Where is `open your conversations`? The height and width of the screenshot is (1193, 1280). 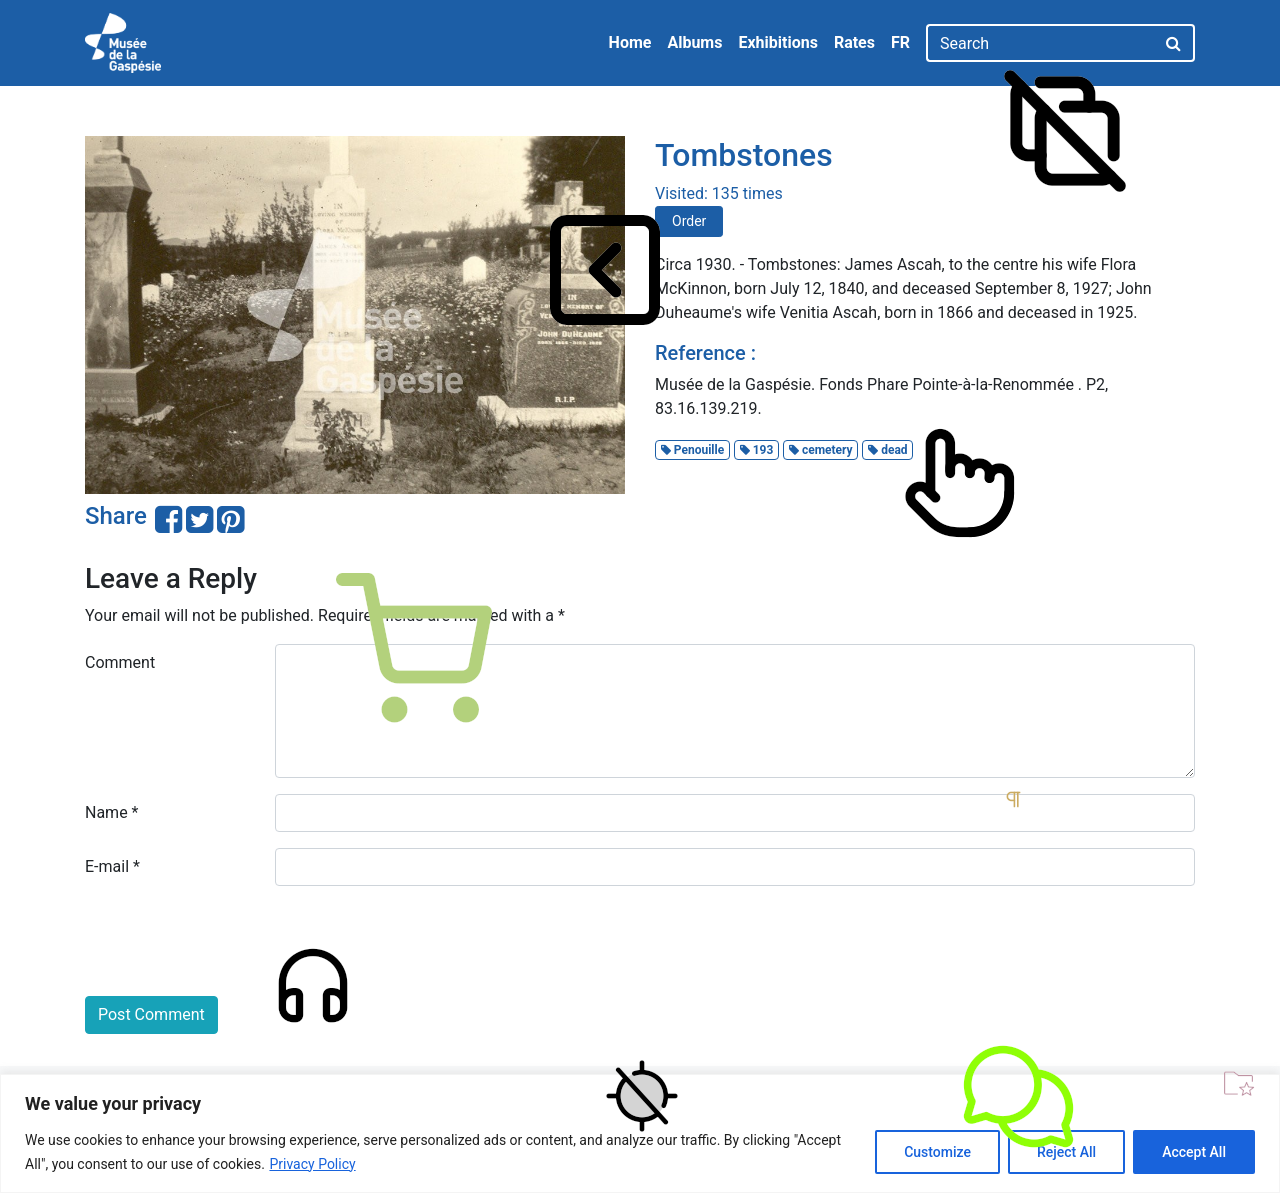 open your conversations is located at coordinates (1018, 1096).